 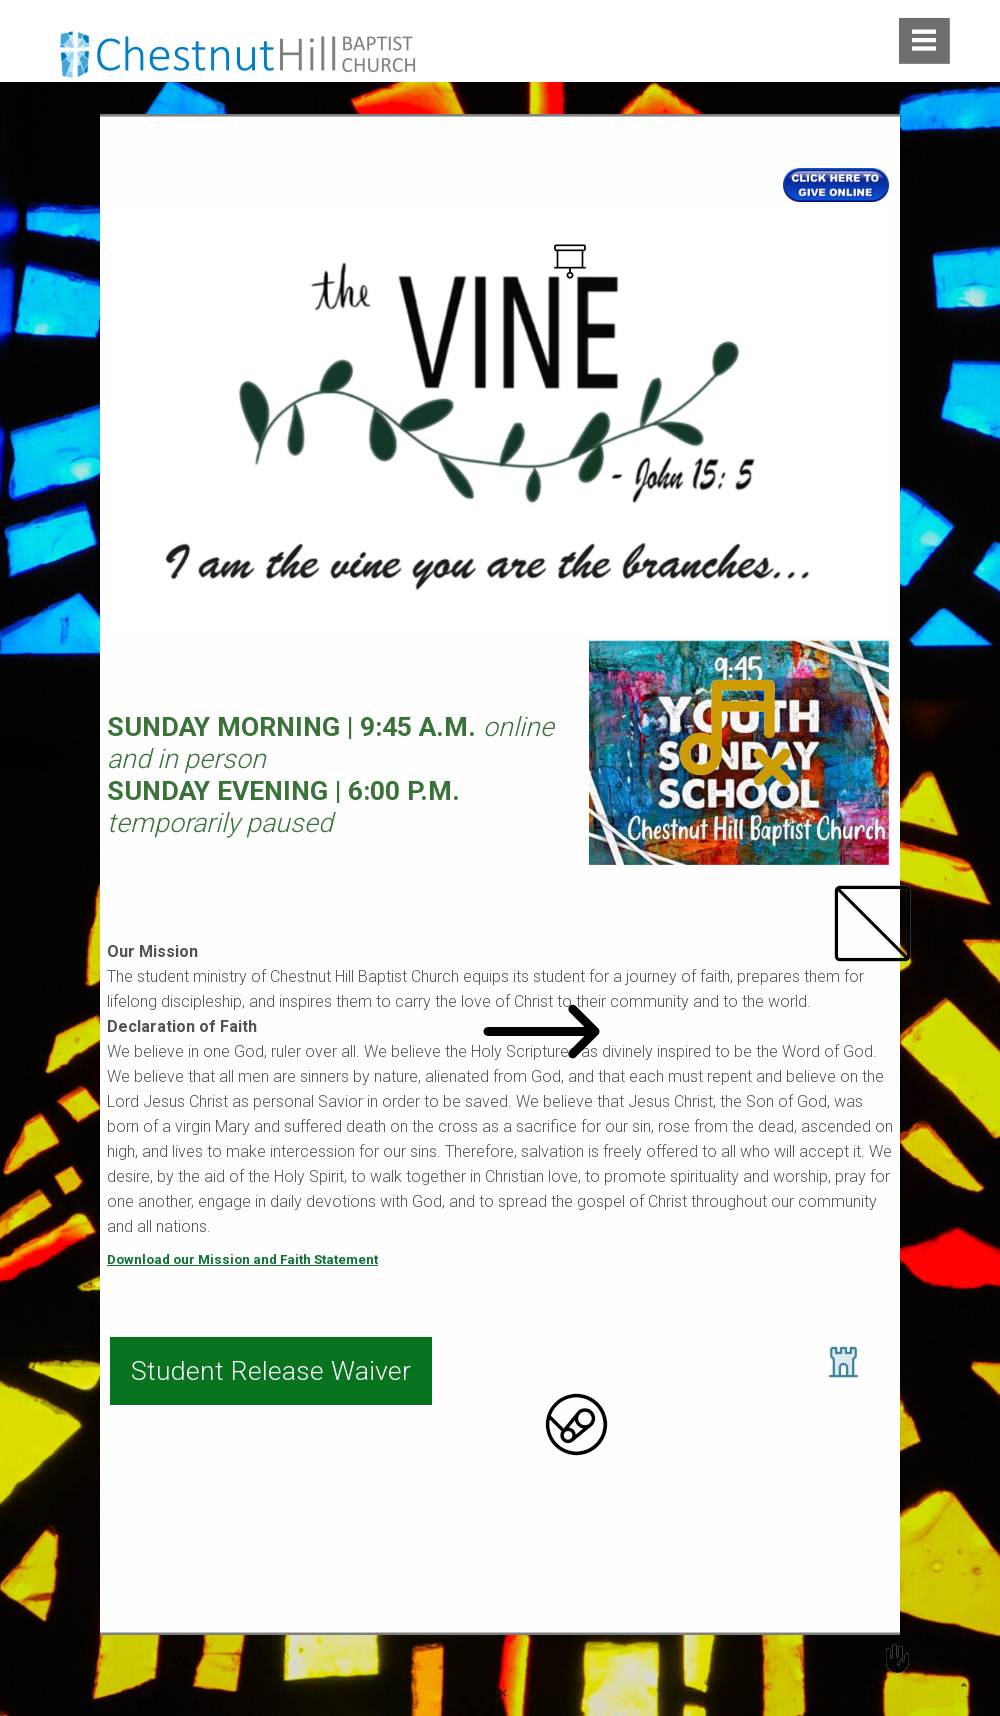 What do you see at coordinates (541, 1031) in the screenshot?
I see `proceed to the next step` at bounding box center [541, 1031].